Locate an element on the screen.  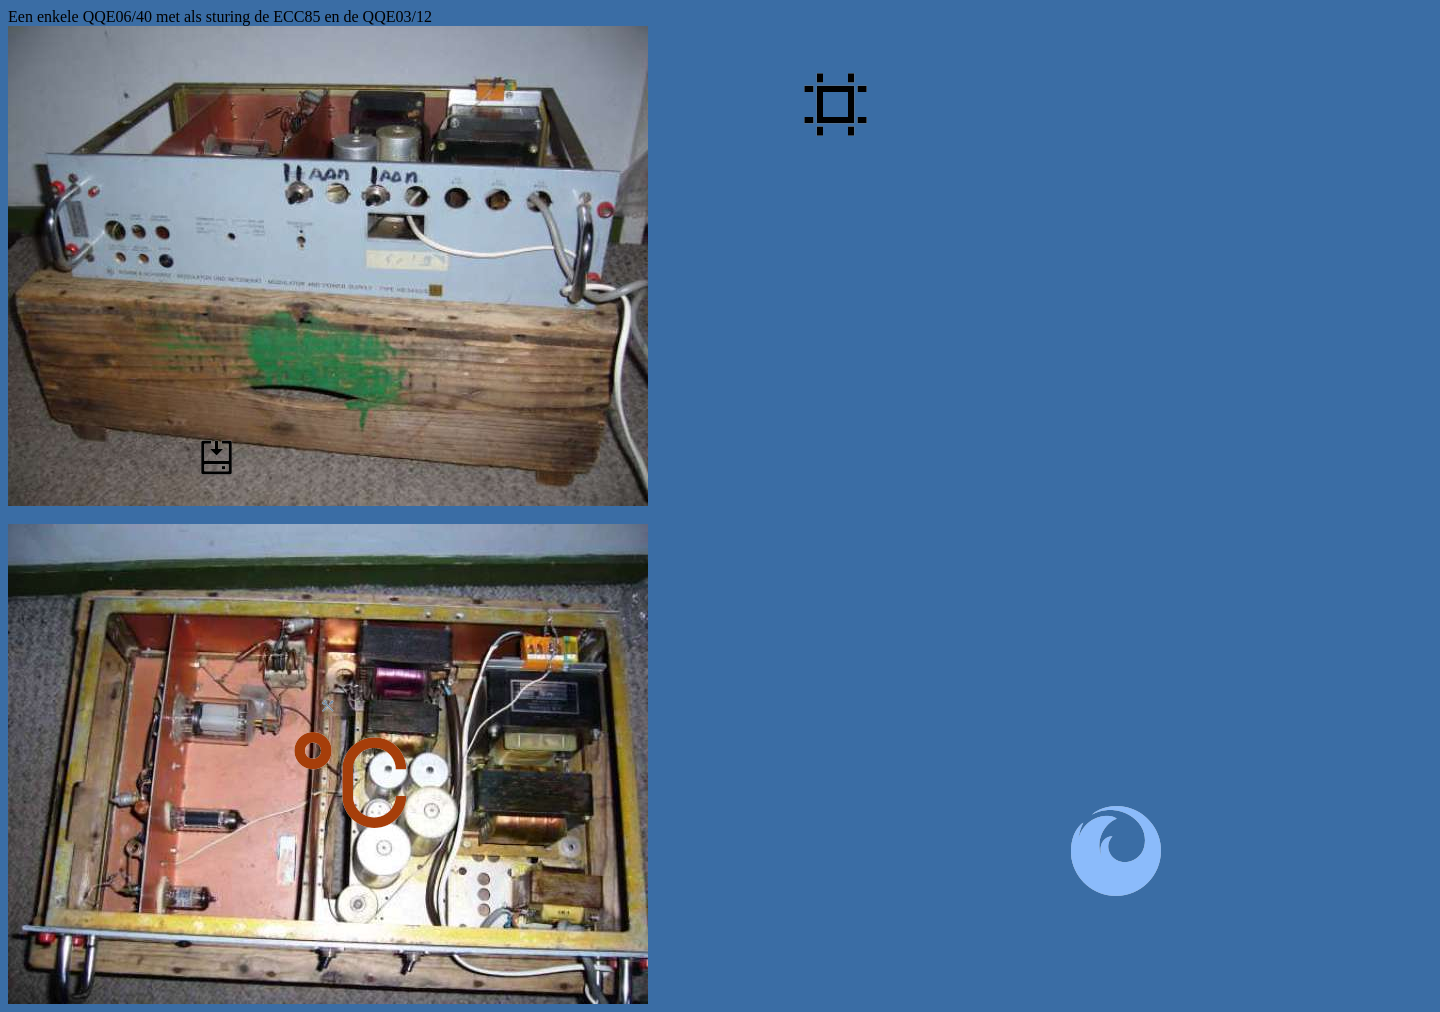
access settings and configuration options is located at coordinates (328, 706).